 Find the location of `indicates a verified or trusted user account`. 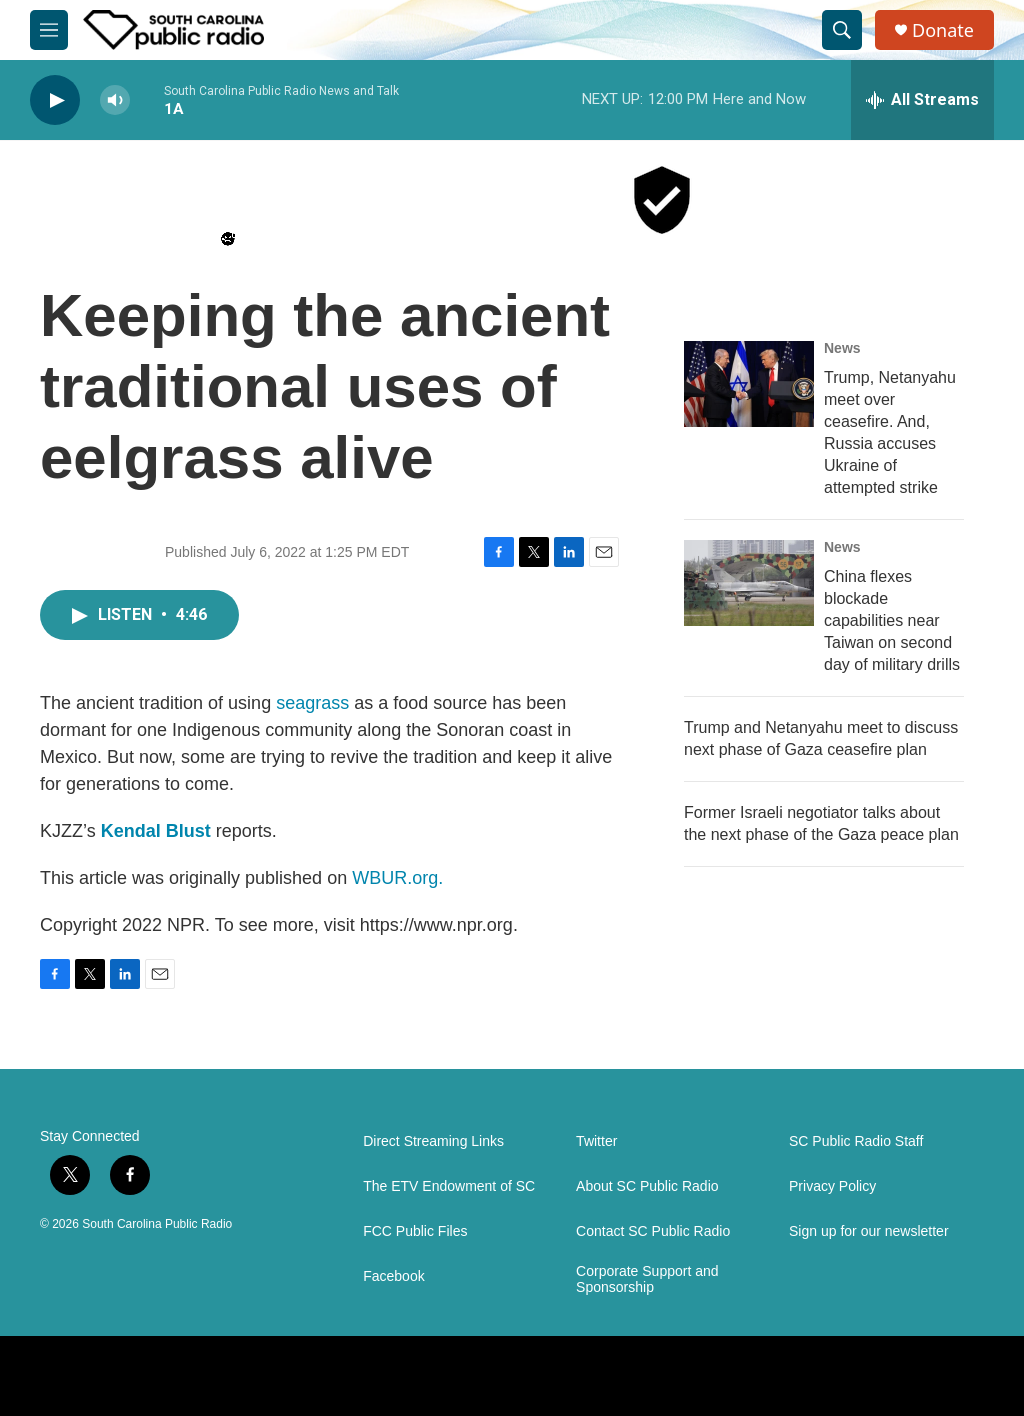

indicates a verified or trusted user account is located at coordinates (662, 200).